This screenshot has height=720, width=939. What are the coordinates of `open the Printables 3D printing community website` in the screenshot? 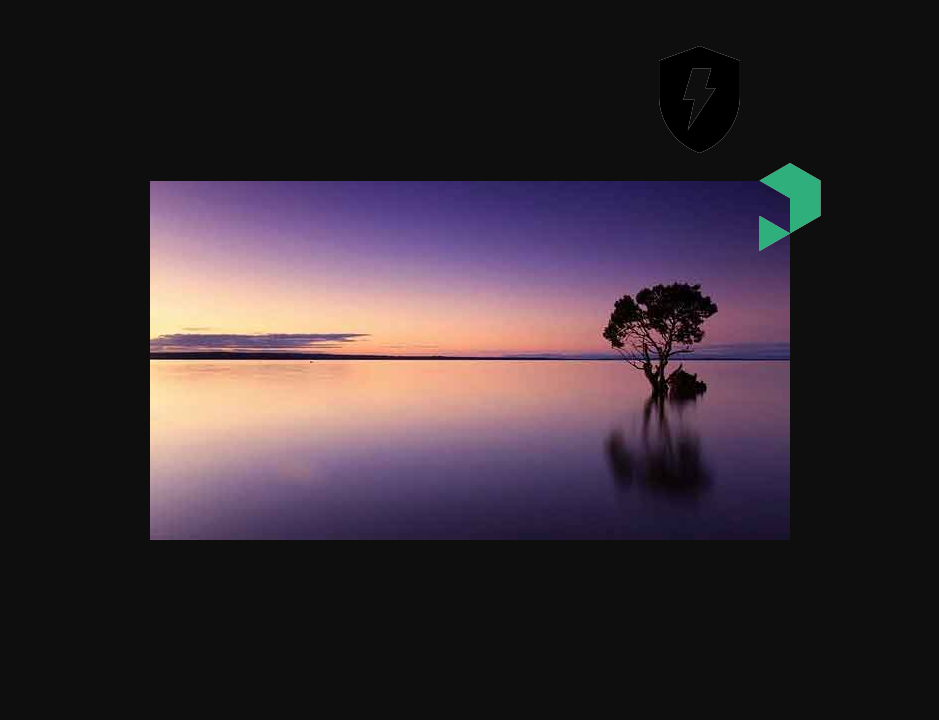 It's located at (790, 207).